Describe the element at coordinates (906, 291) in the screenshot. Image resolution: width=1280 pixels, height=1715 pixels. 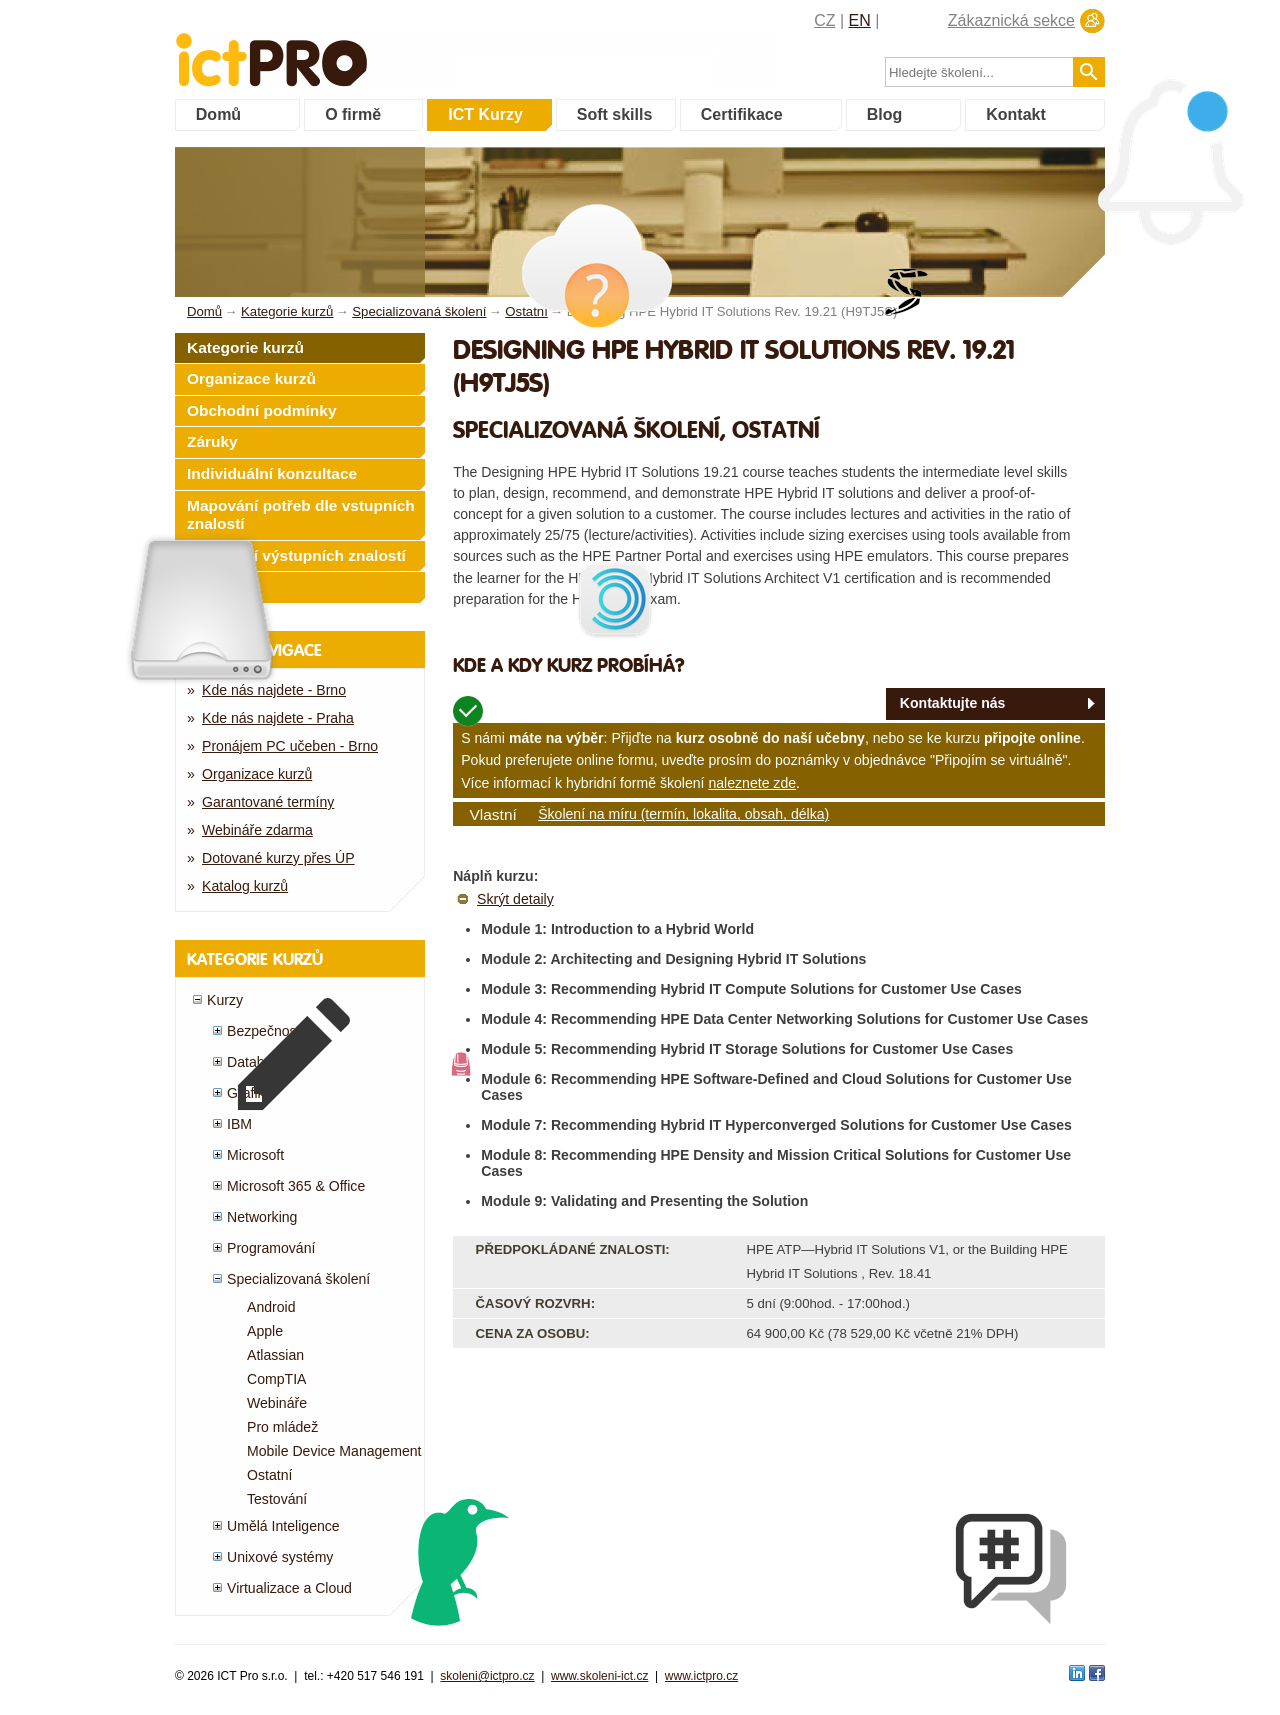
I see `select zat'nik'tel weapon in game inventory` at that location.